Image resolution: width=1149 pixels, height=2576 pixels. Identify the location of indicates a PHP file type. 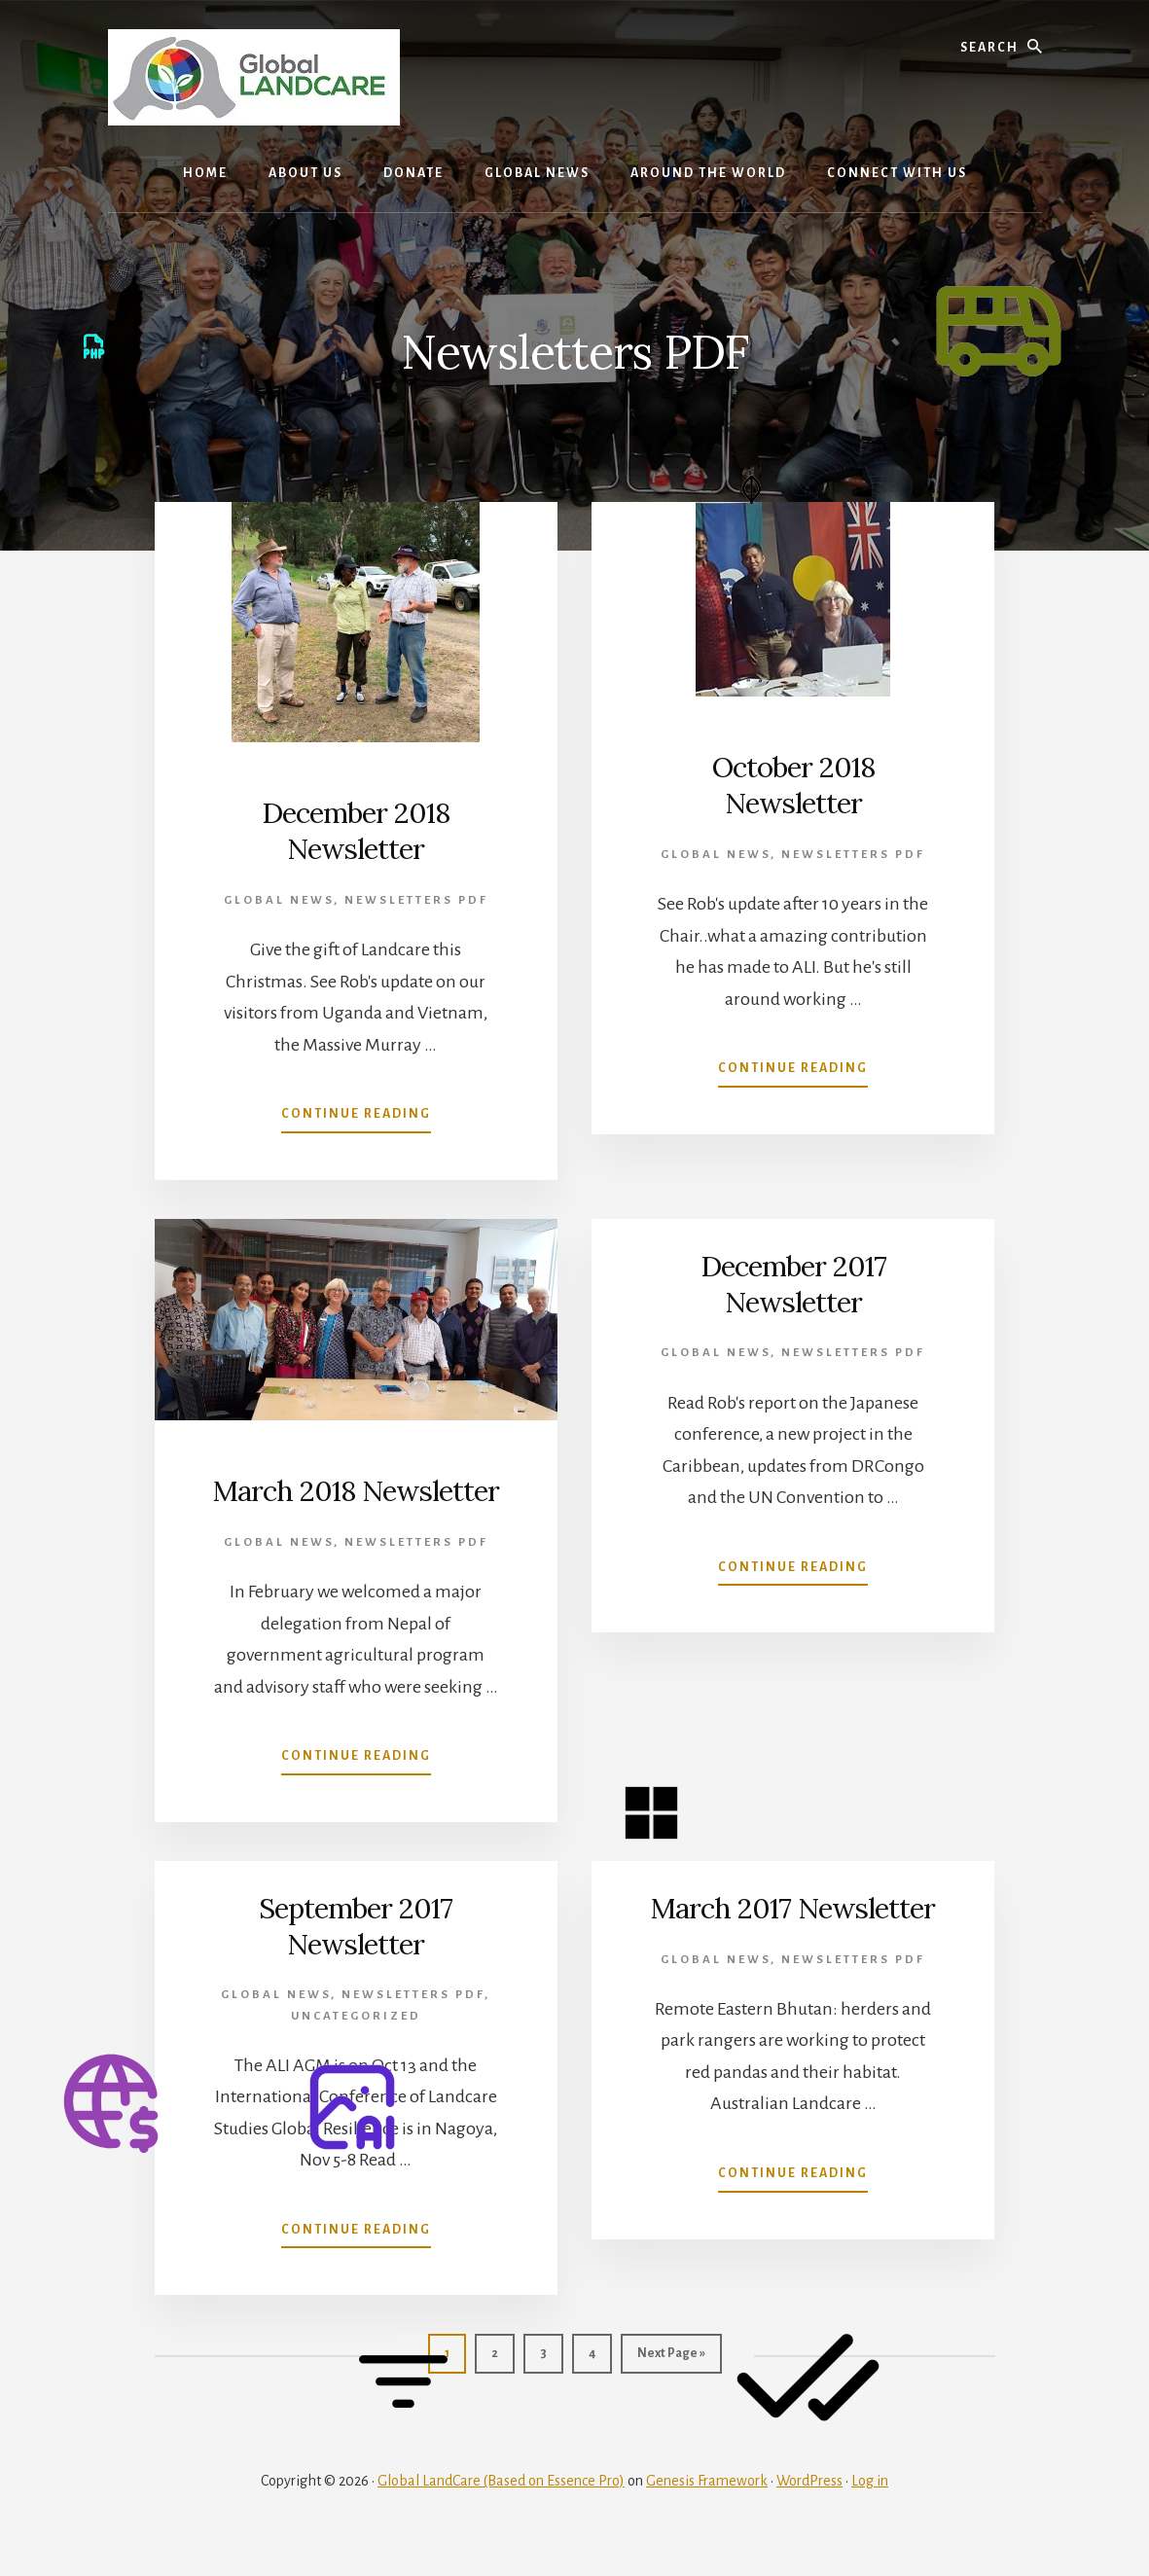
(93, 346).